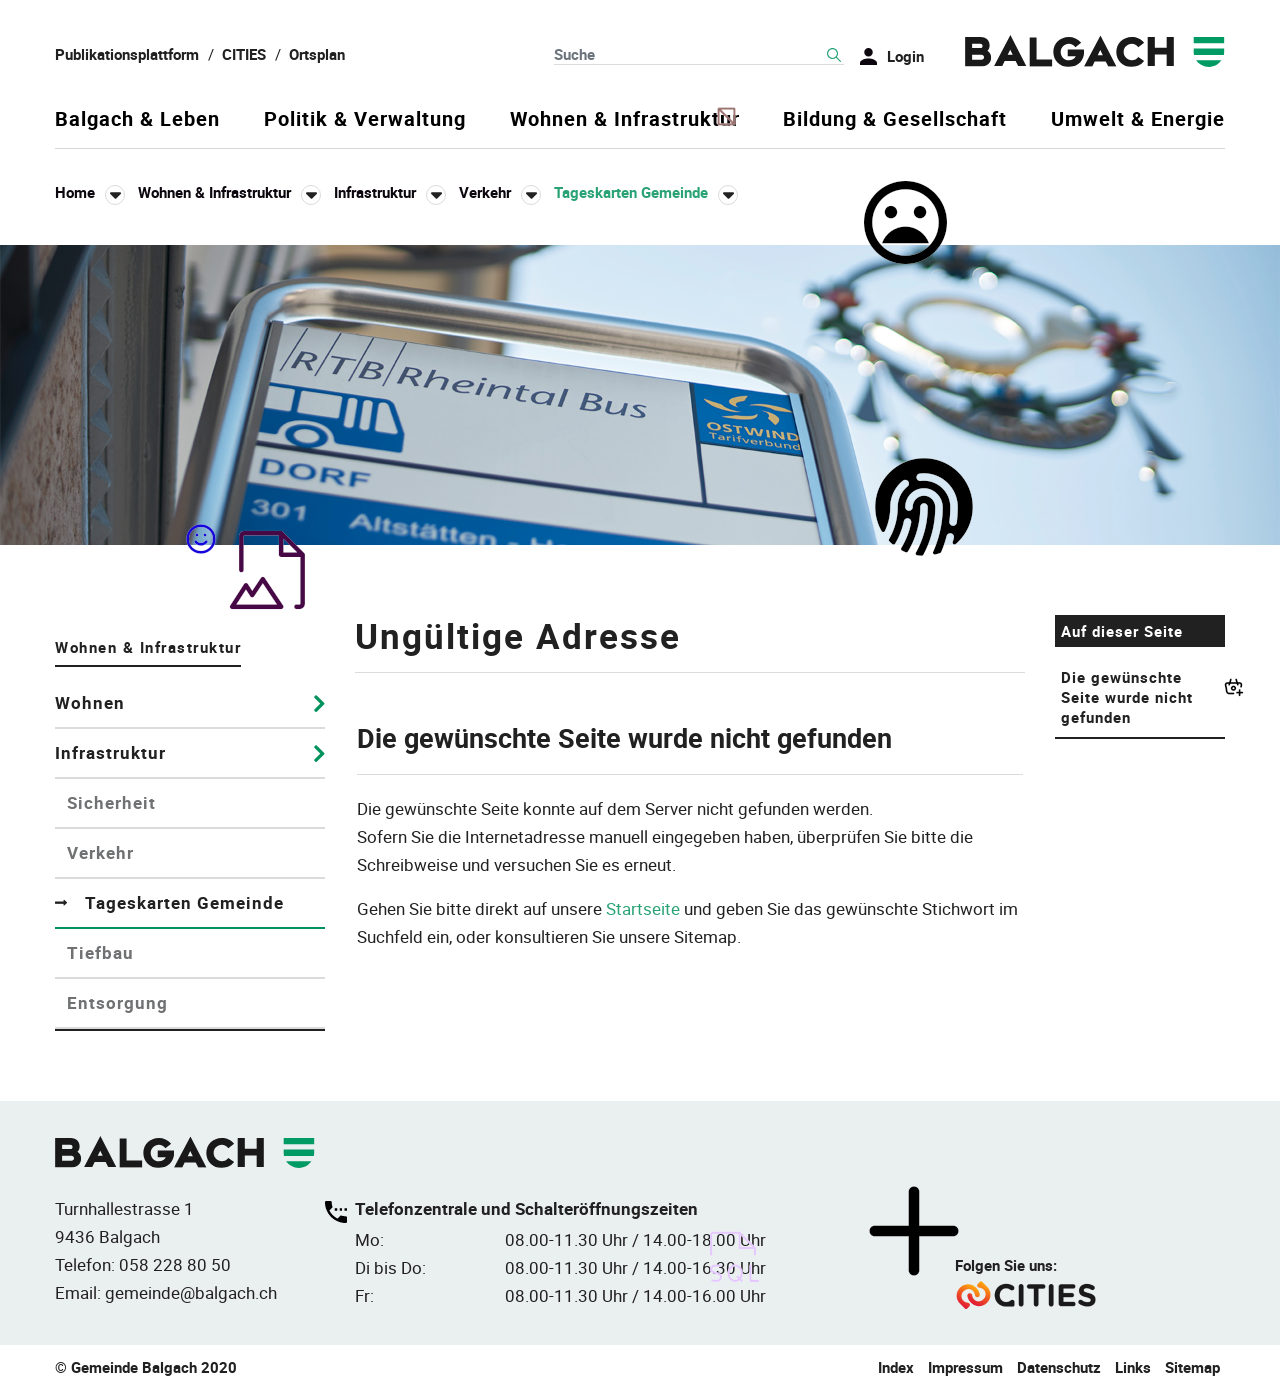  What do you see at coordinates (201, 539) in the screenshot?
I see `add an emoji or reaction` at bounding box center [201, 539].